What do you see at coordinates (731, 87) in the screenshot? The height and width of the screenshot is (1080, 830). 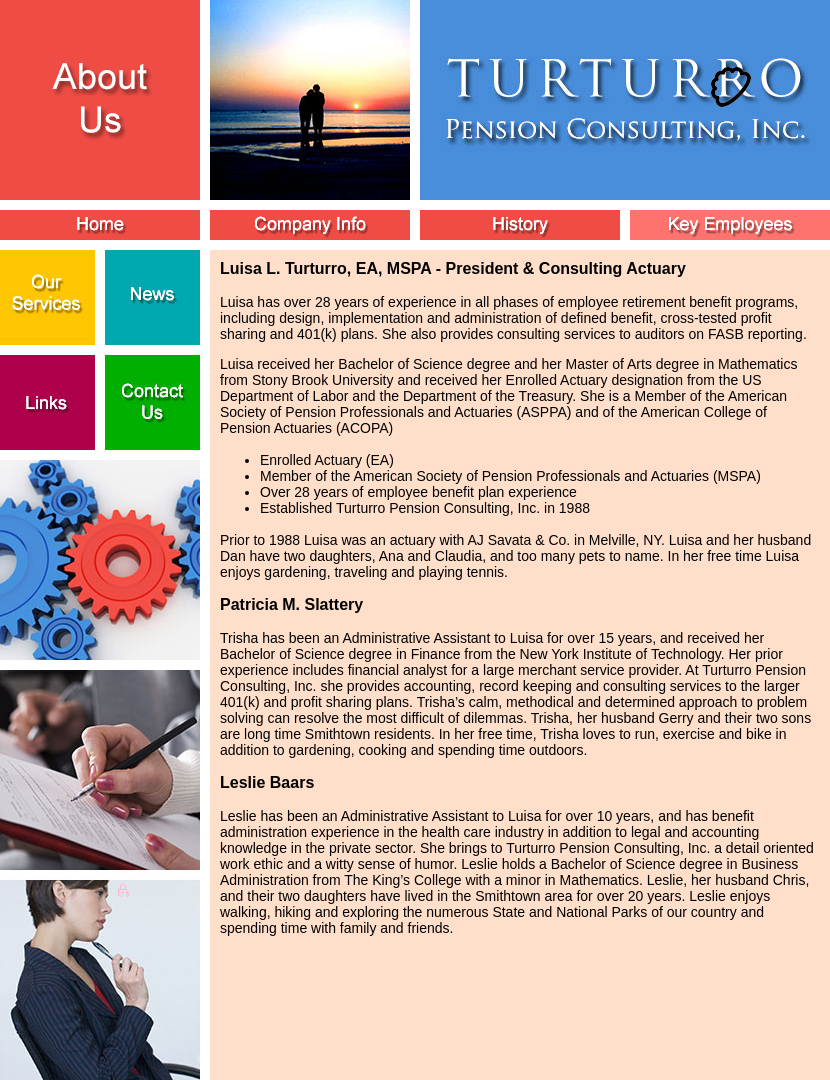 I see `browse asian cuisine or dumpling restaurants` at bounding box center [731, 87].